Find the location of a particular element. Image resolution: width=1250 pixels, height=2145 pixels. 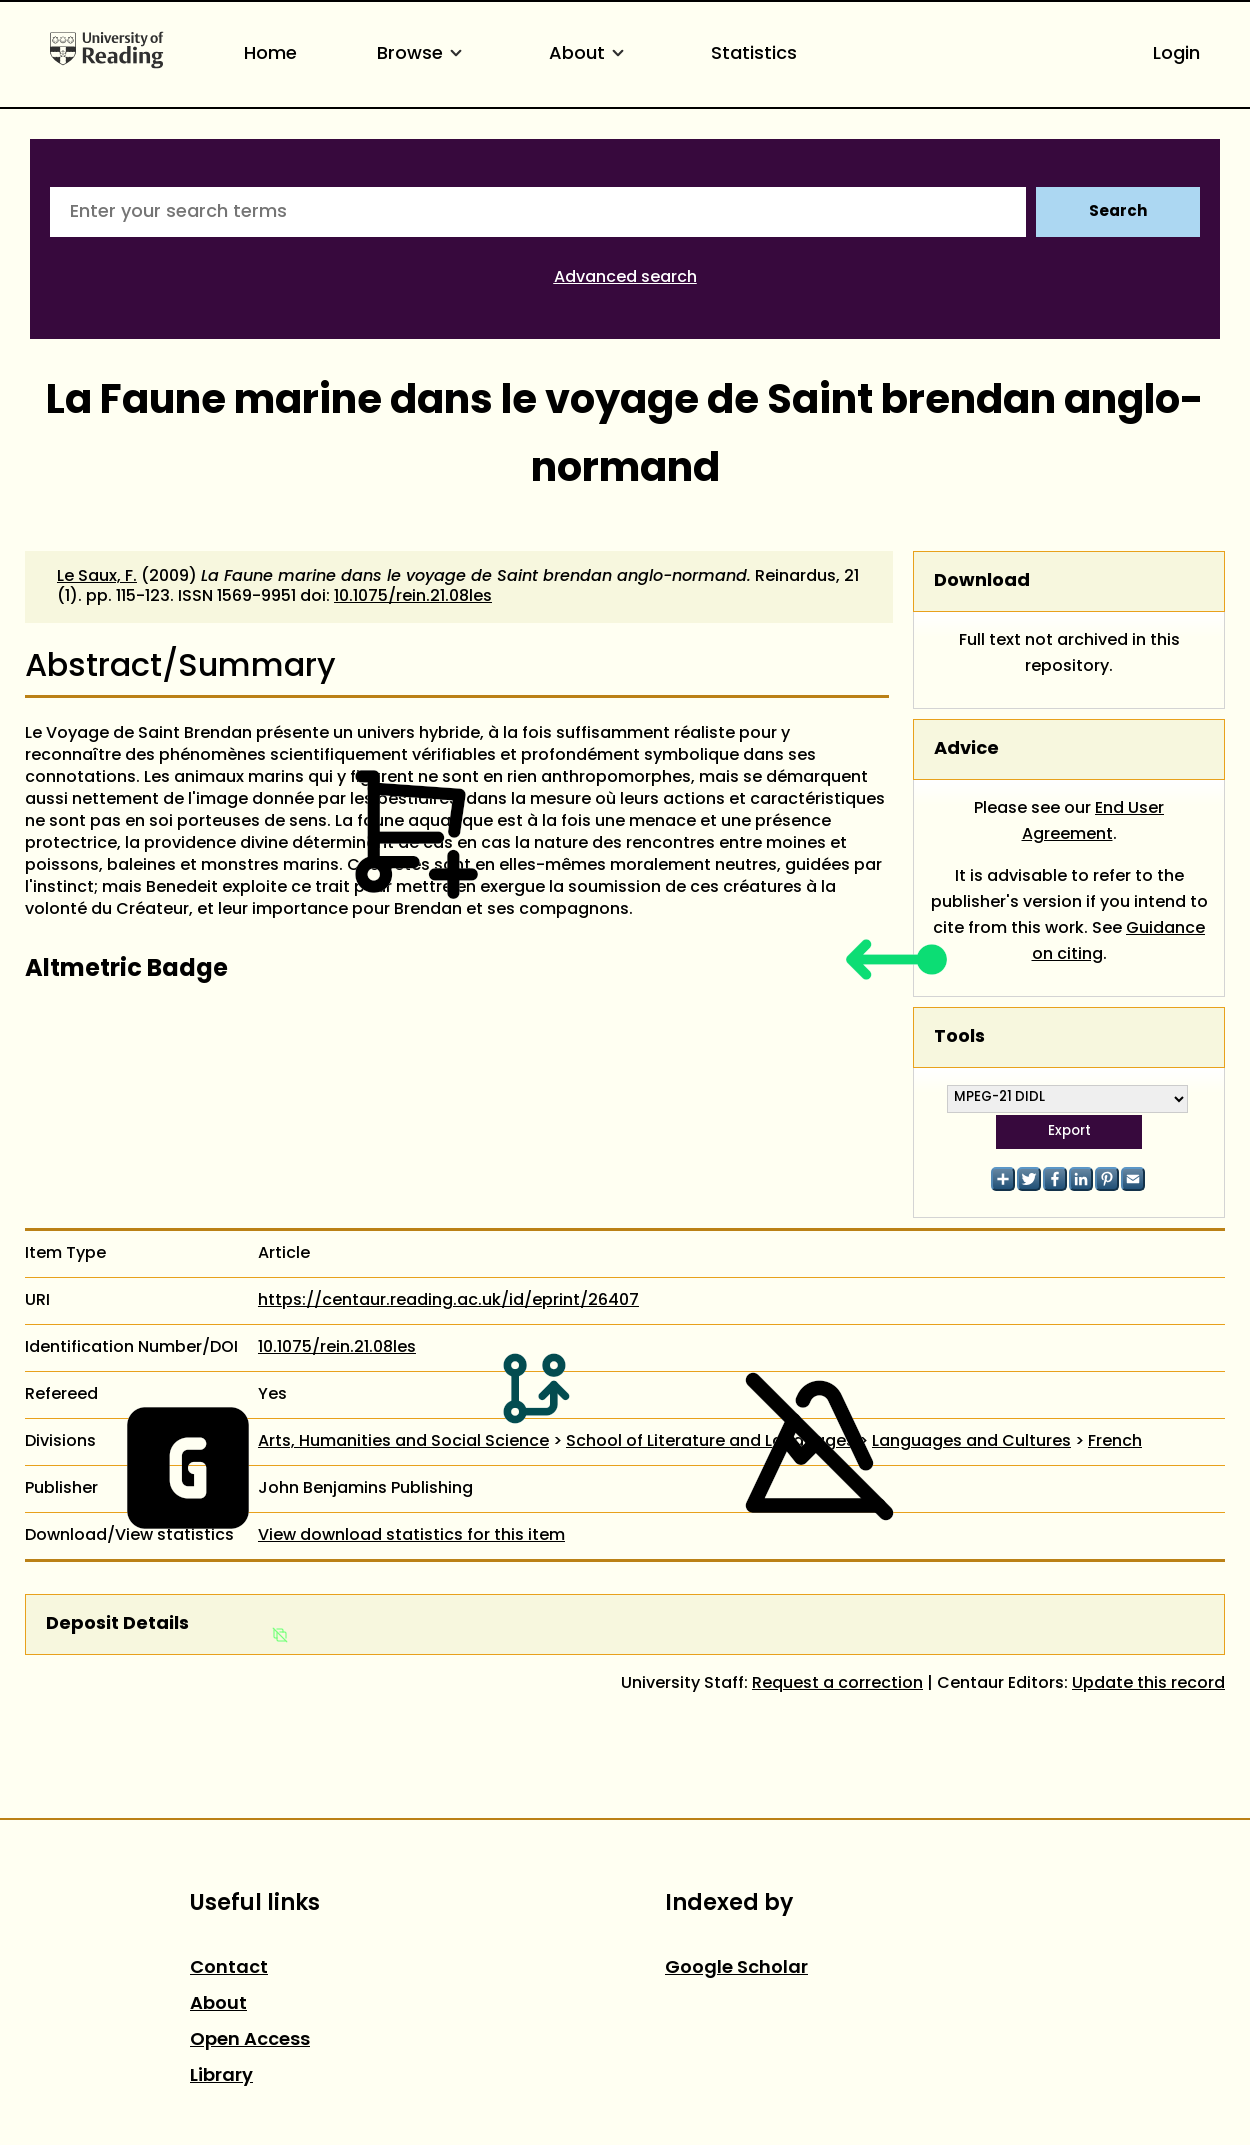

add item to shopping cart is located at coordinates (410, 831).